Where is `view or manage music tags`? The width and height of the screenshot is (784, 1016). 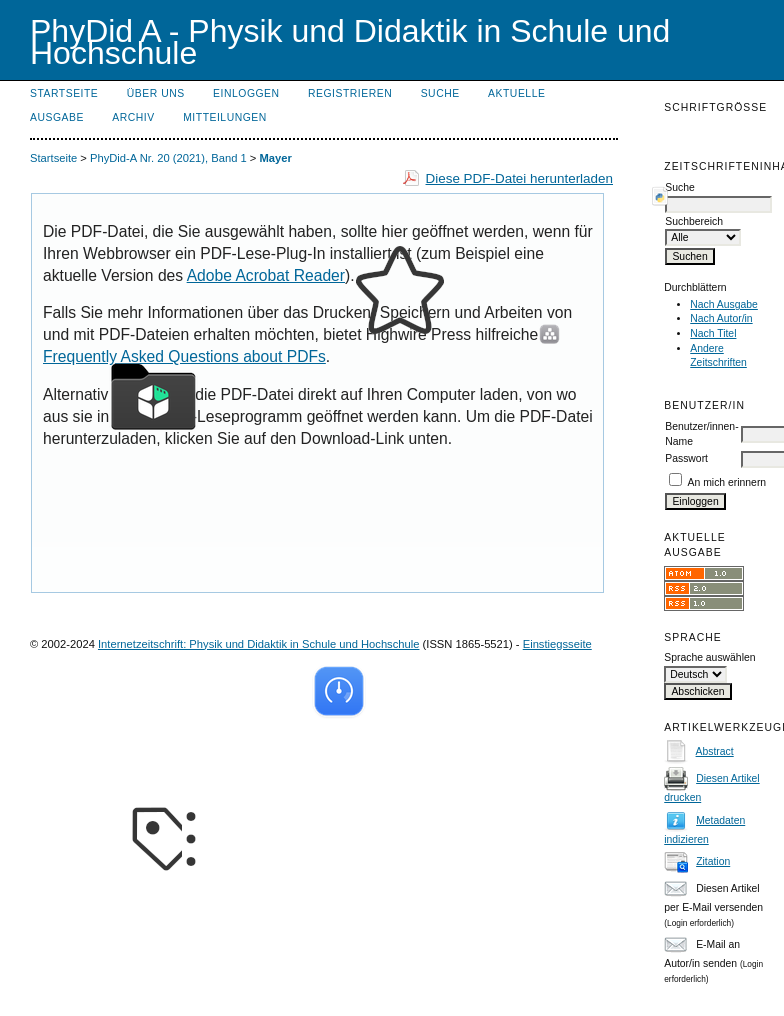
view or manage music tags is located at coordinates (164, 839).